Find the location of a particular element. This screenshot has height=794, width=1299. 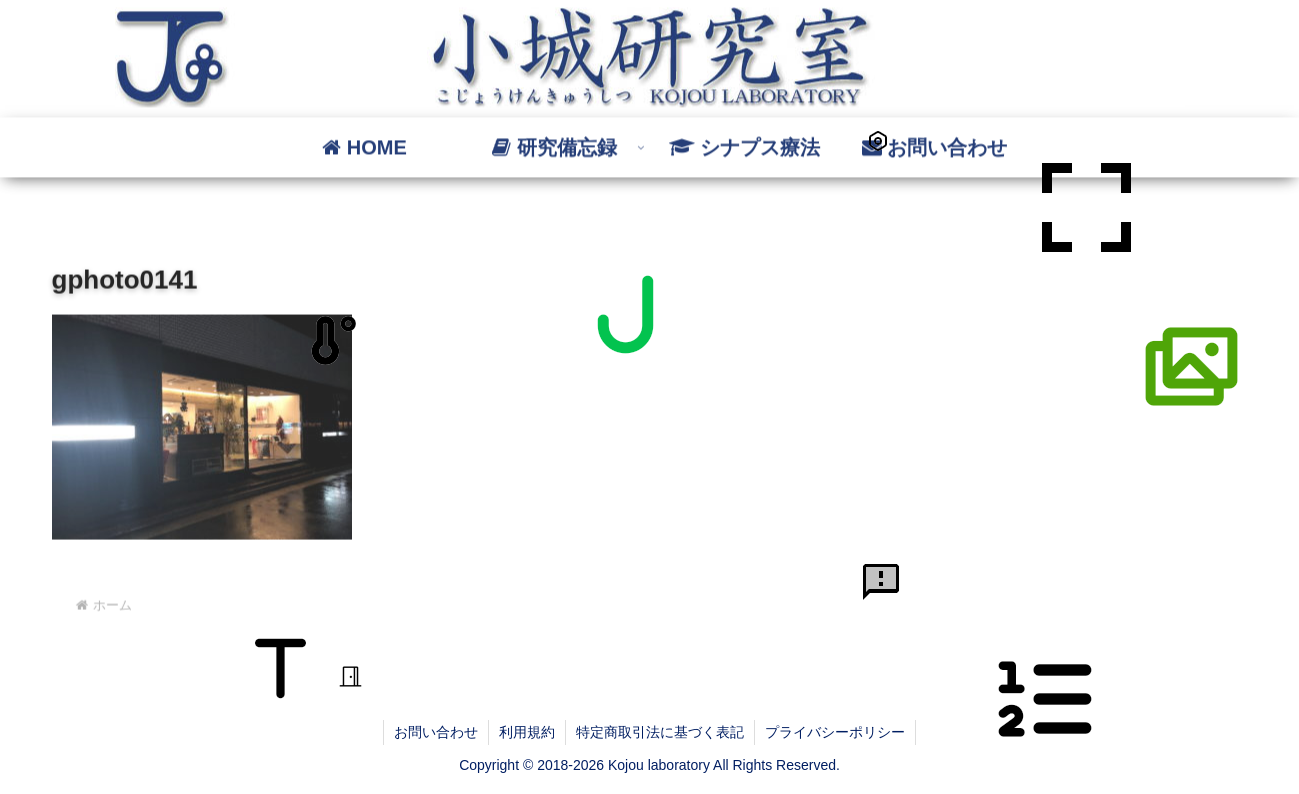

access settings or configuration options is located at coordinates (878, 141).